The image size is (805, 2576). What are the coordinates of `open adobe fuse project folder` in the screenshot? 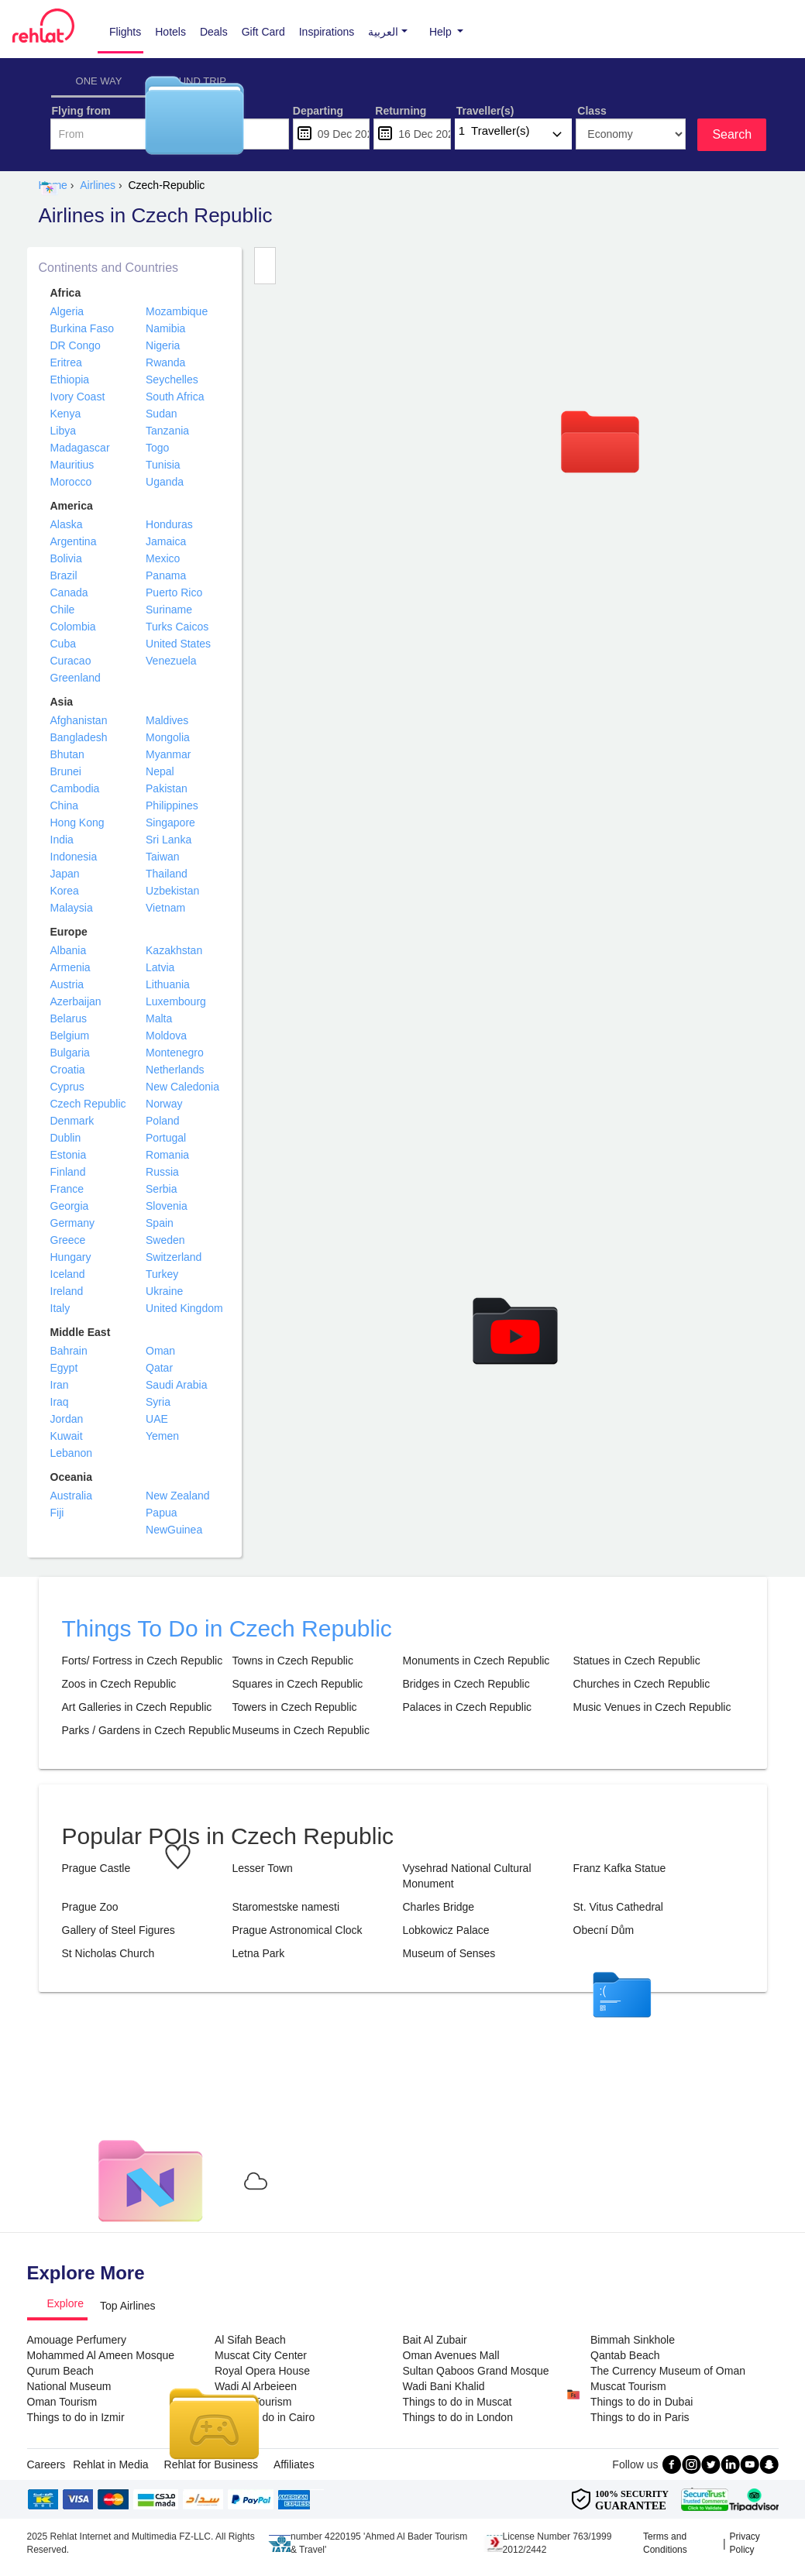 It's located at (573, 2395).